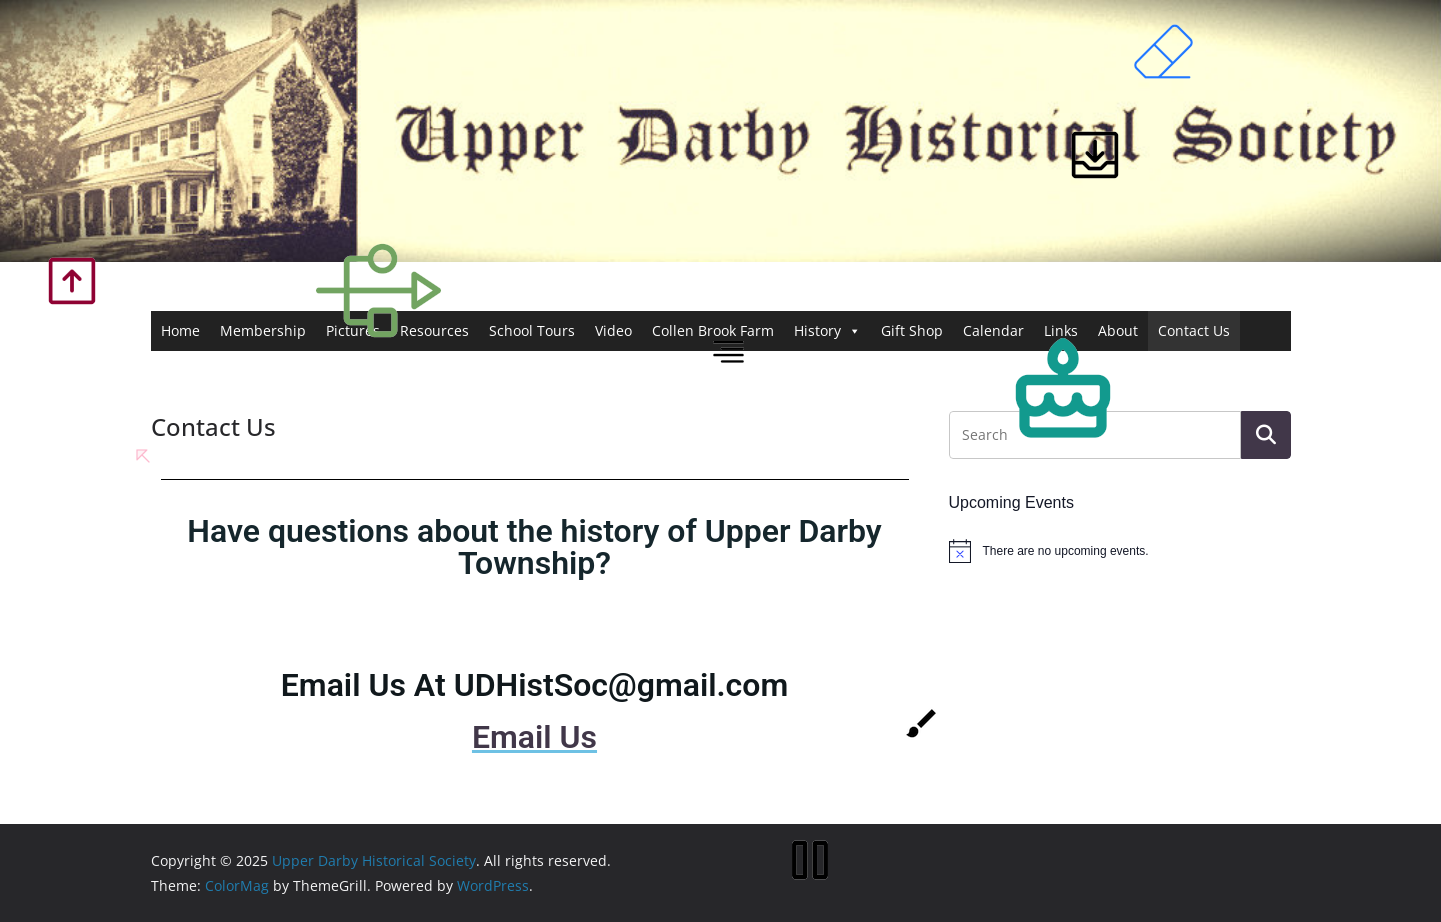 The image size is (1441, 922). Describe the element at coordinates (1163, 51) in the screenshot. I see `erase or delete content` at that location.